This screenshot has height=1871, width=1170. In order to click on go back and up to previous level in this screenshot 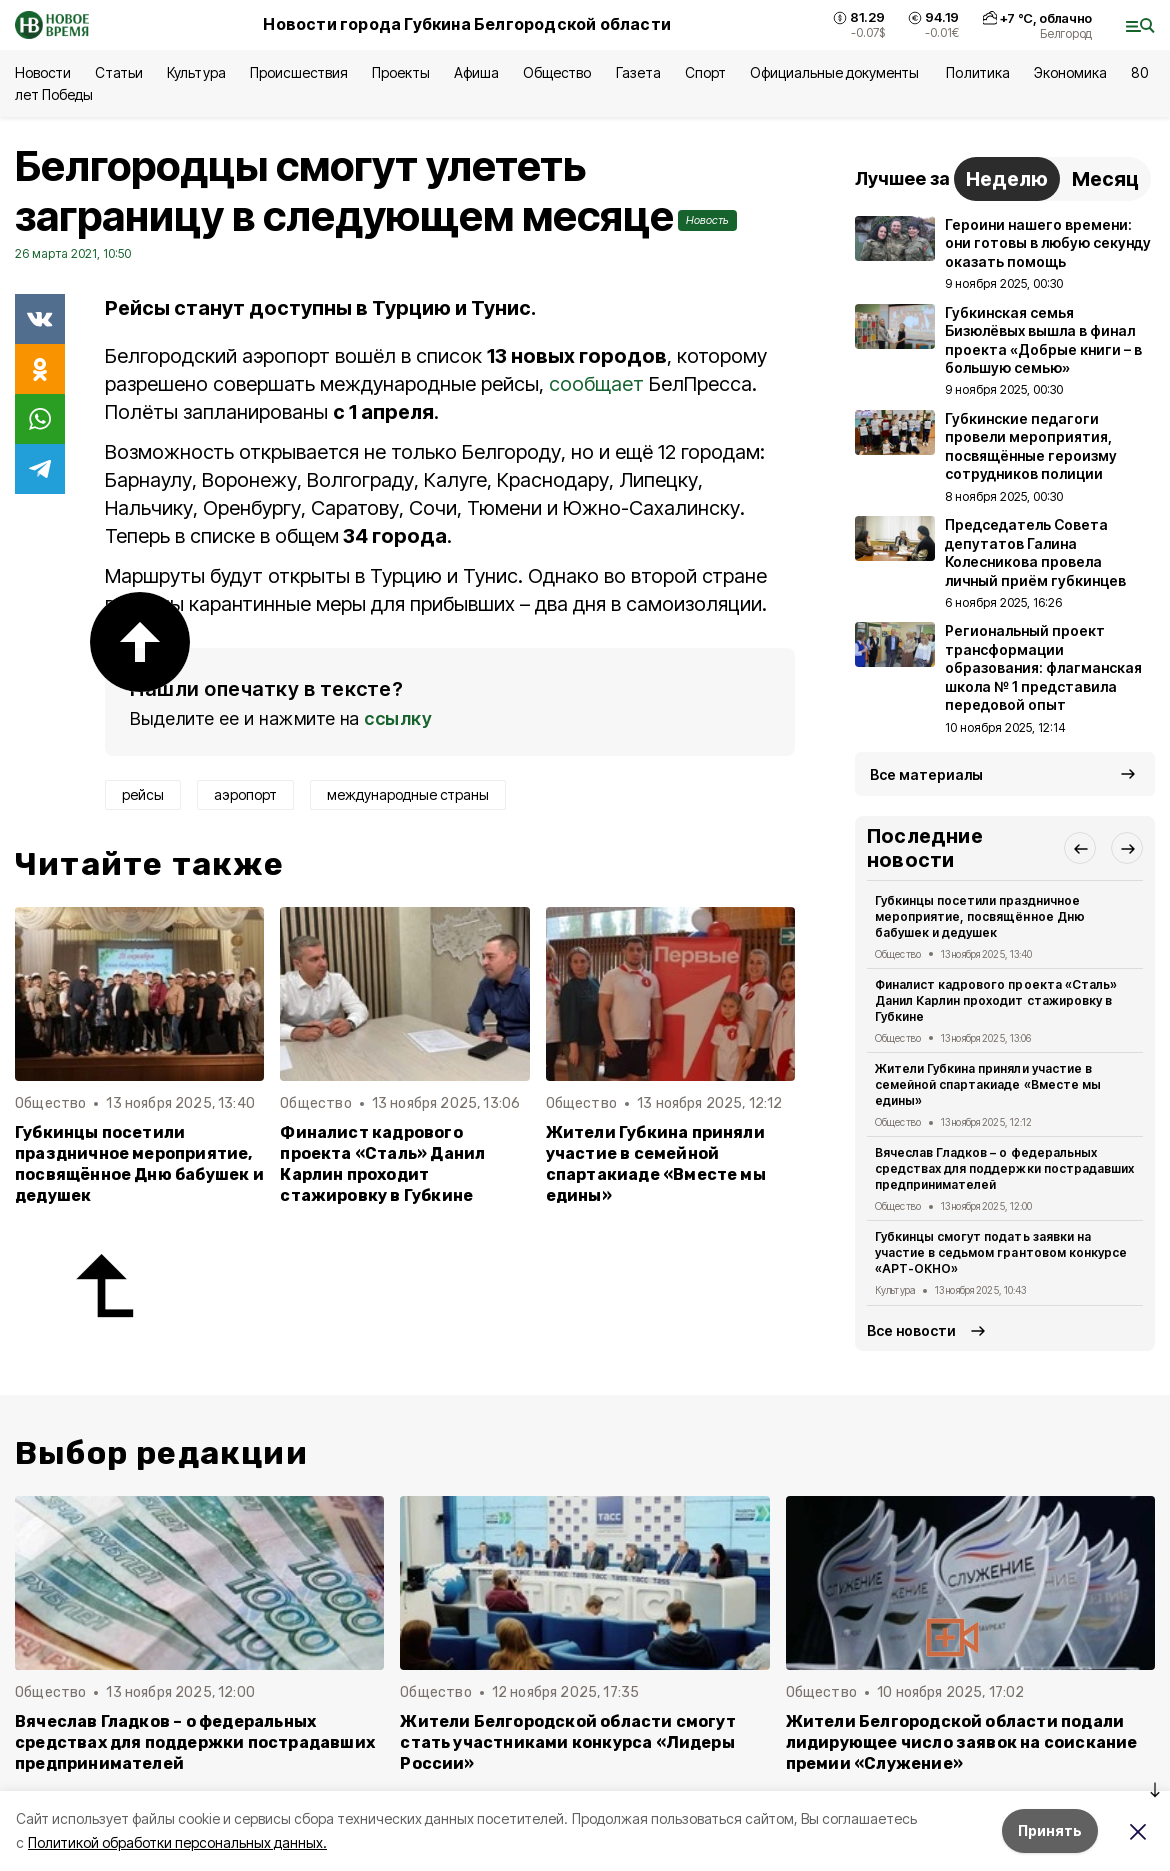, I will do `click(105, 1289)`.